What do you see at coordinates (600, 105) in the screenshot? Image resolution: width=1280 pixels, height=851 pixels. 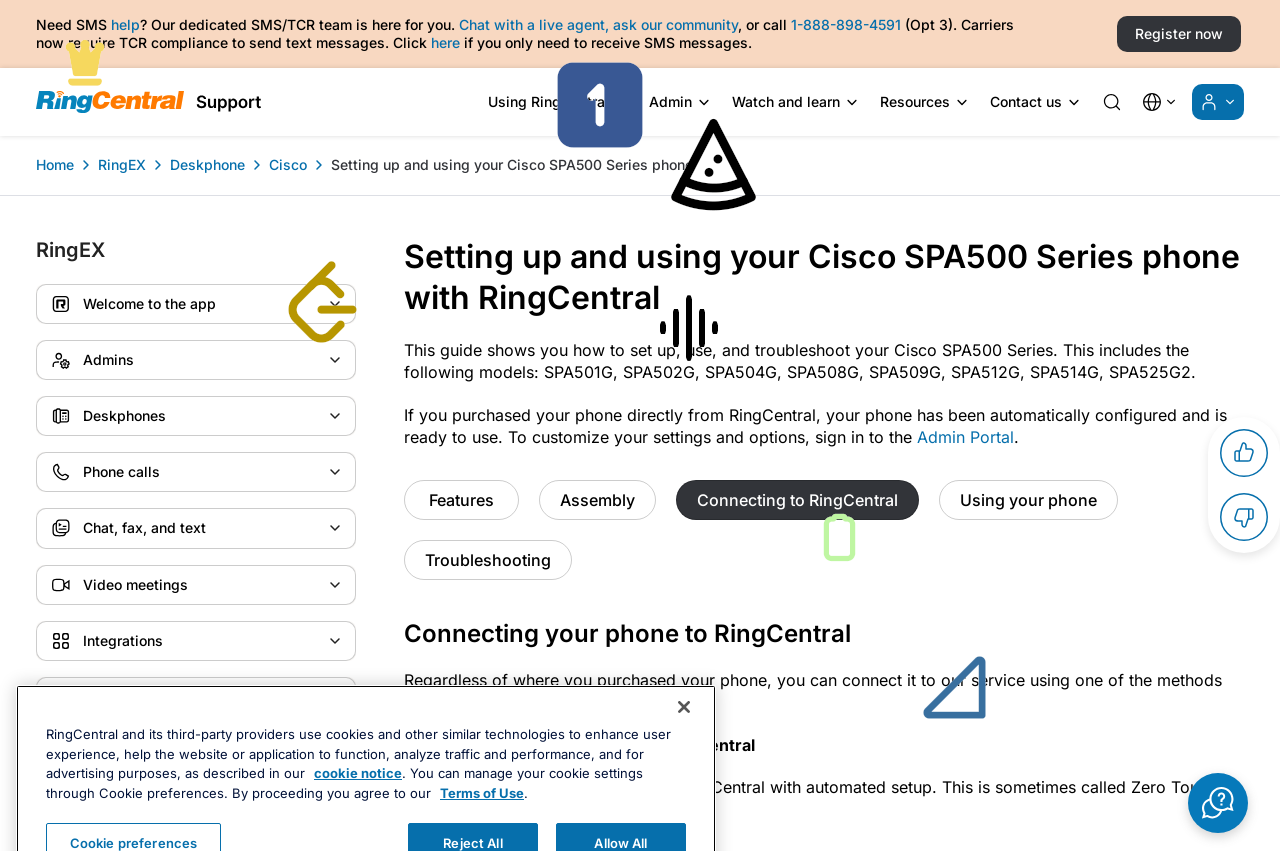 I see `indicates step one in a numbered sequence` at bounding box center [600, 105].